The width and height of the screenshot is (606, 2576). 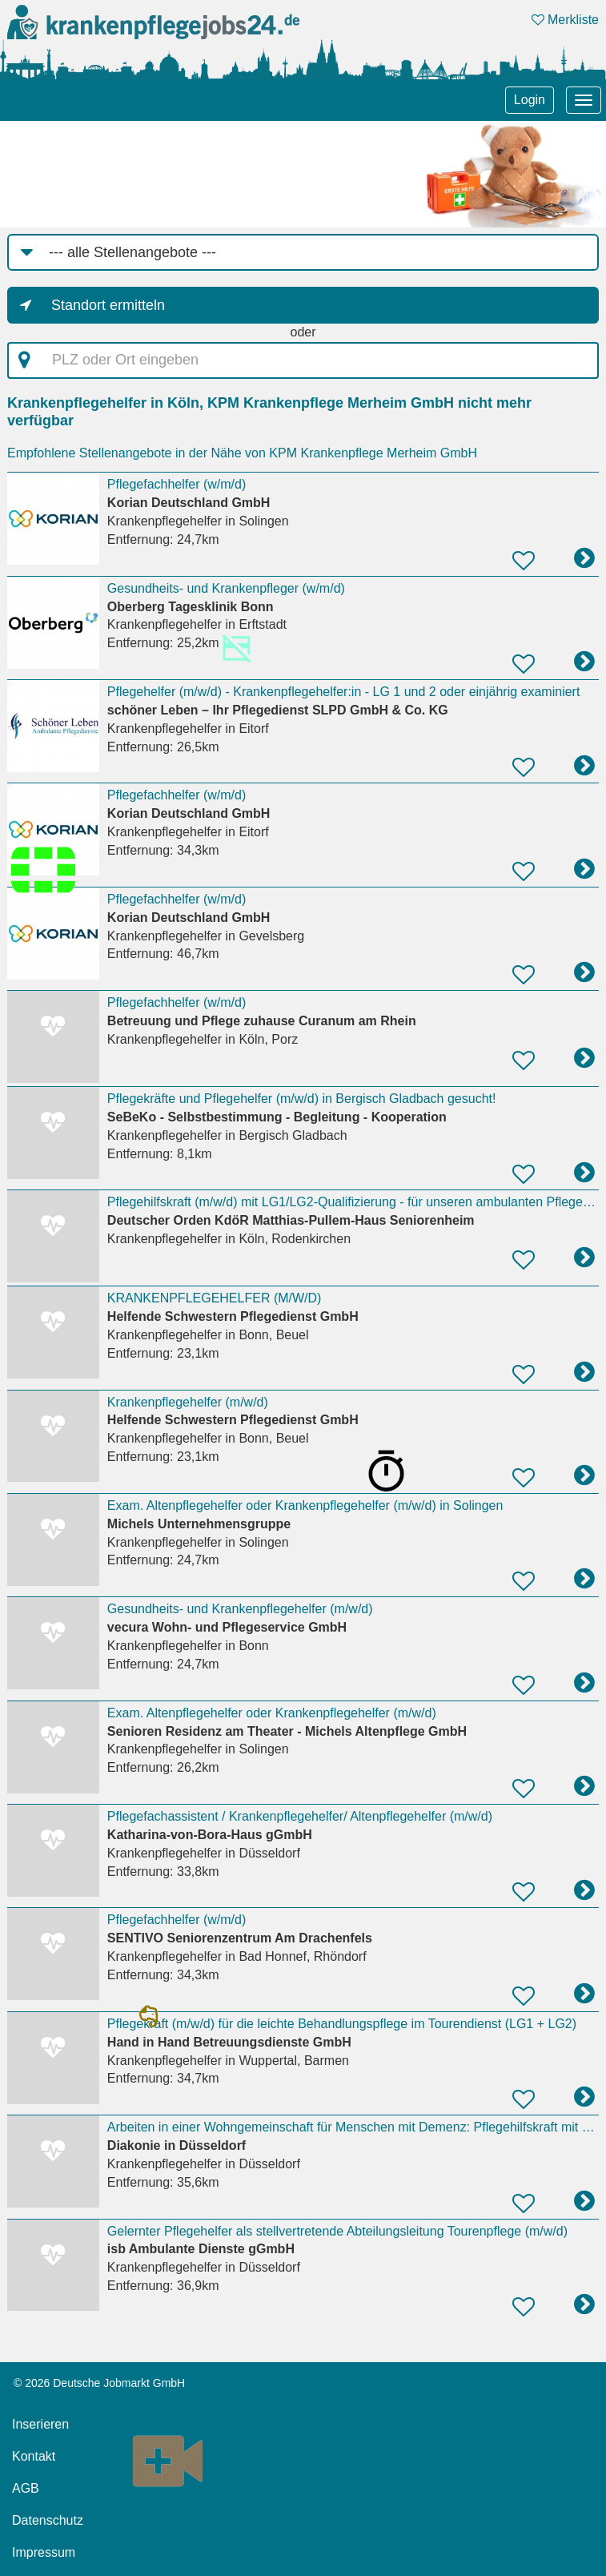 What do you see at coordinates (148, 2015) in the screenshot?
I see `open Evernote app` at bounding box center [148, 2015].